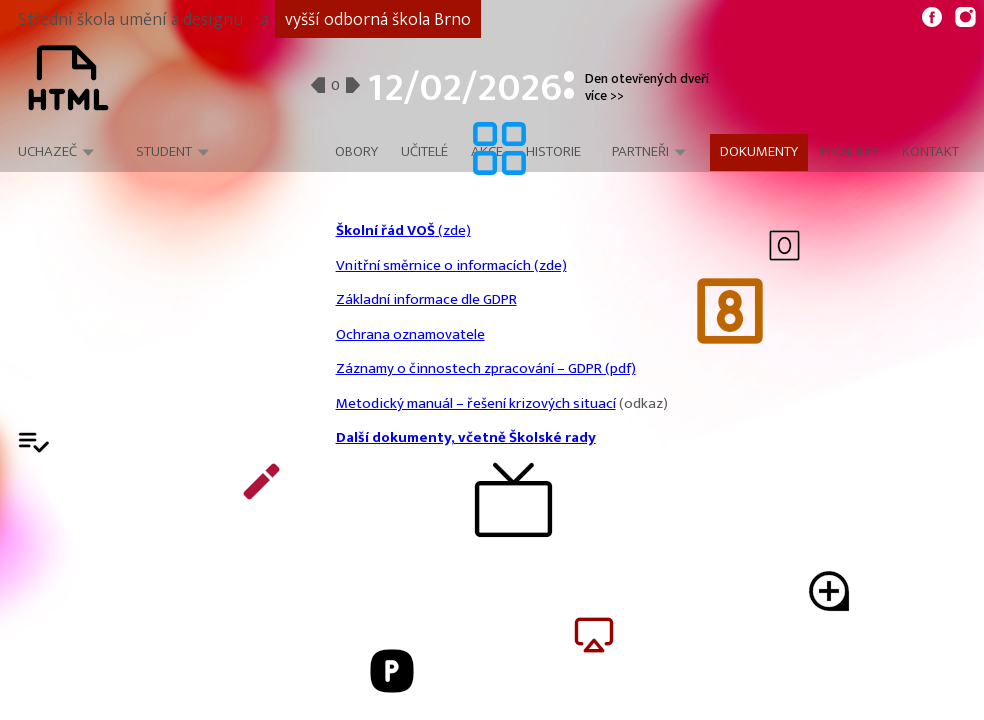  Describe the element at coordinates (829, 591) in the screenshot. I see `zoom in on image` at that location.